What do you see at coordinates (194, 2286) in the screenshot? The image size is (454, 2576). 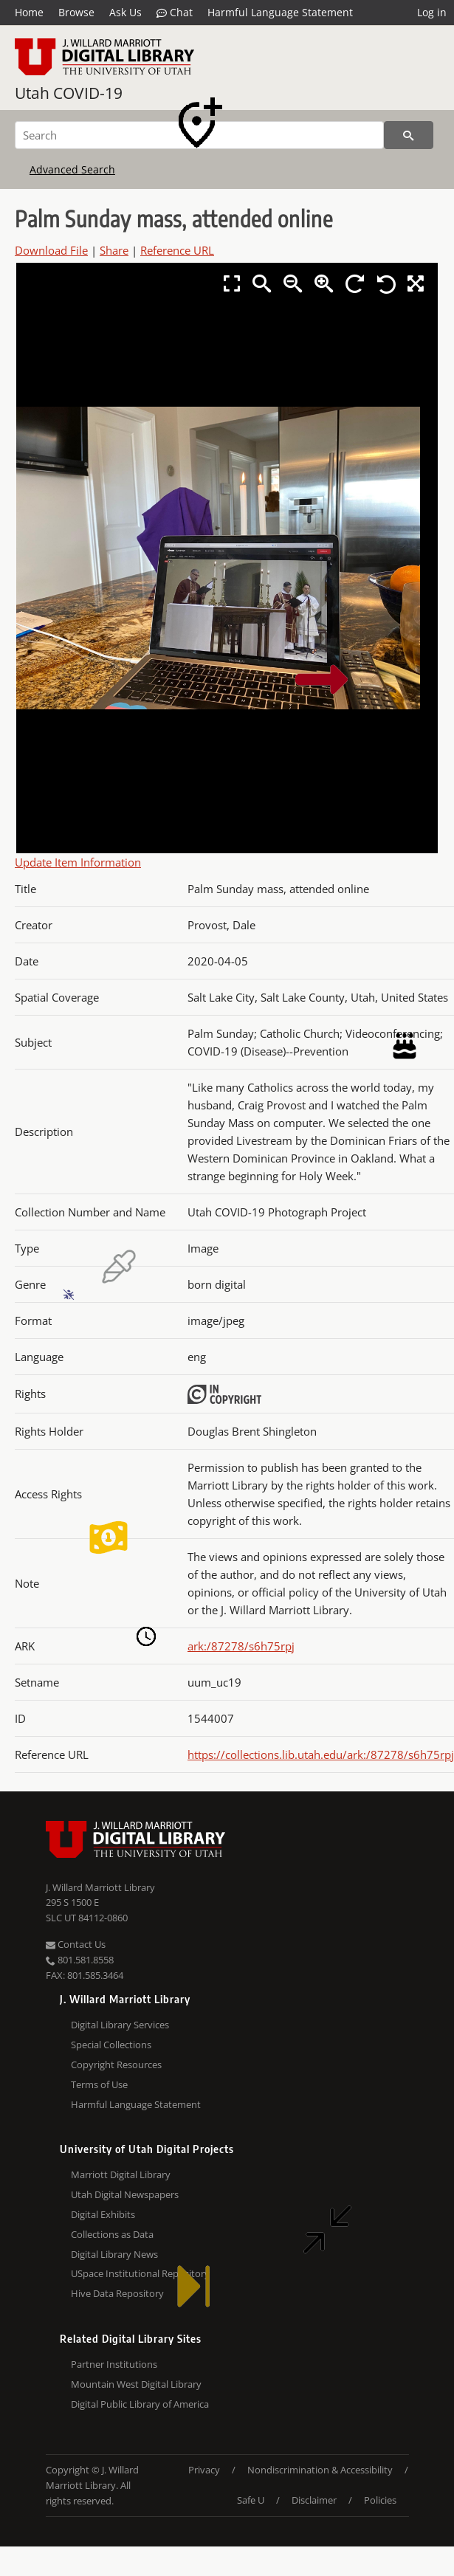 I see `skip to next track or item` at bounding box center [194, 2286].